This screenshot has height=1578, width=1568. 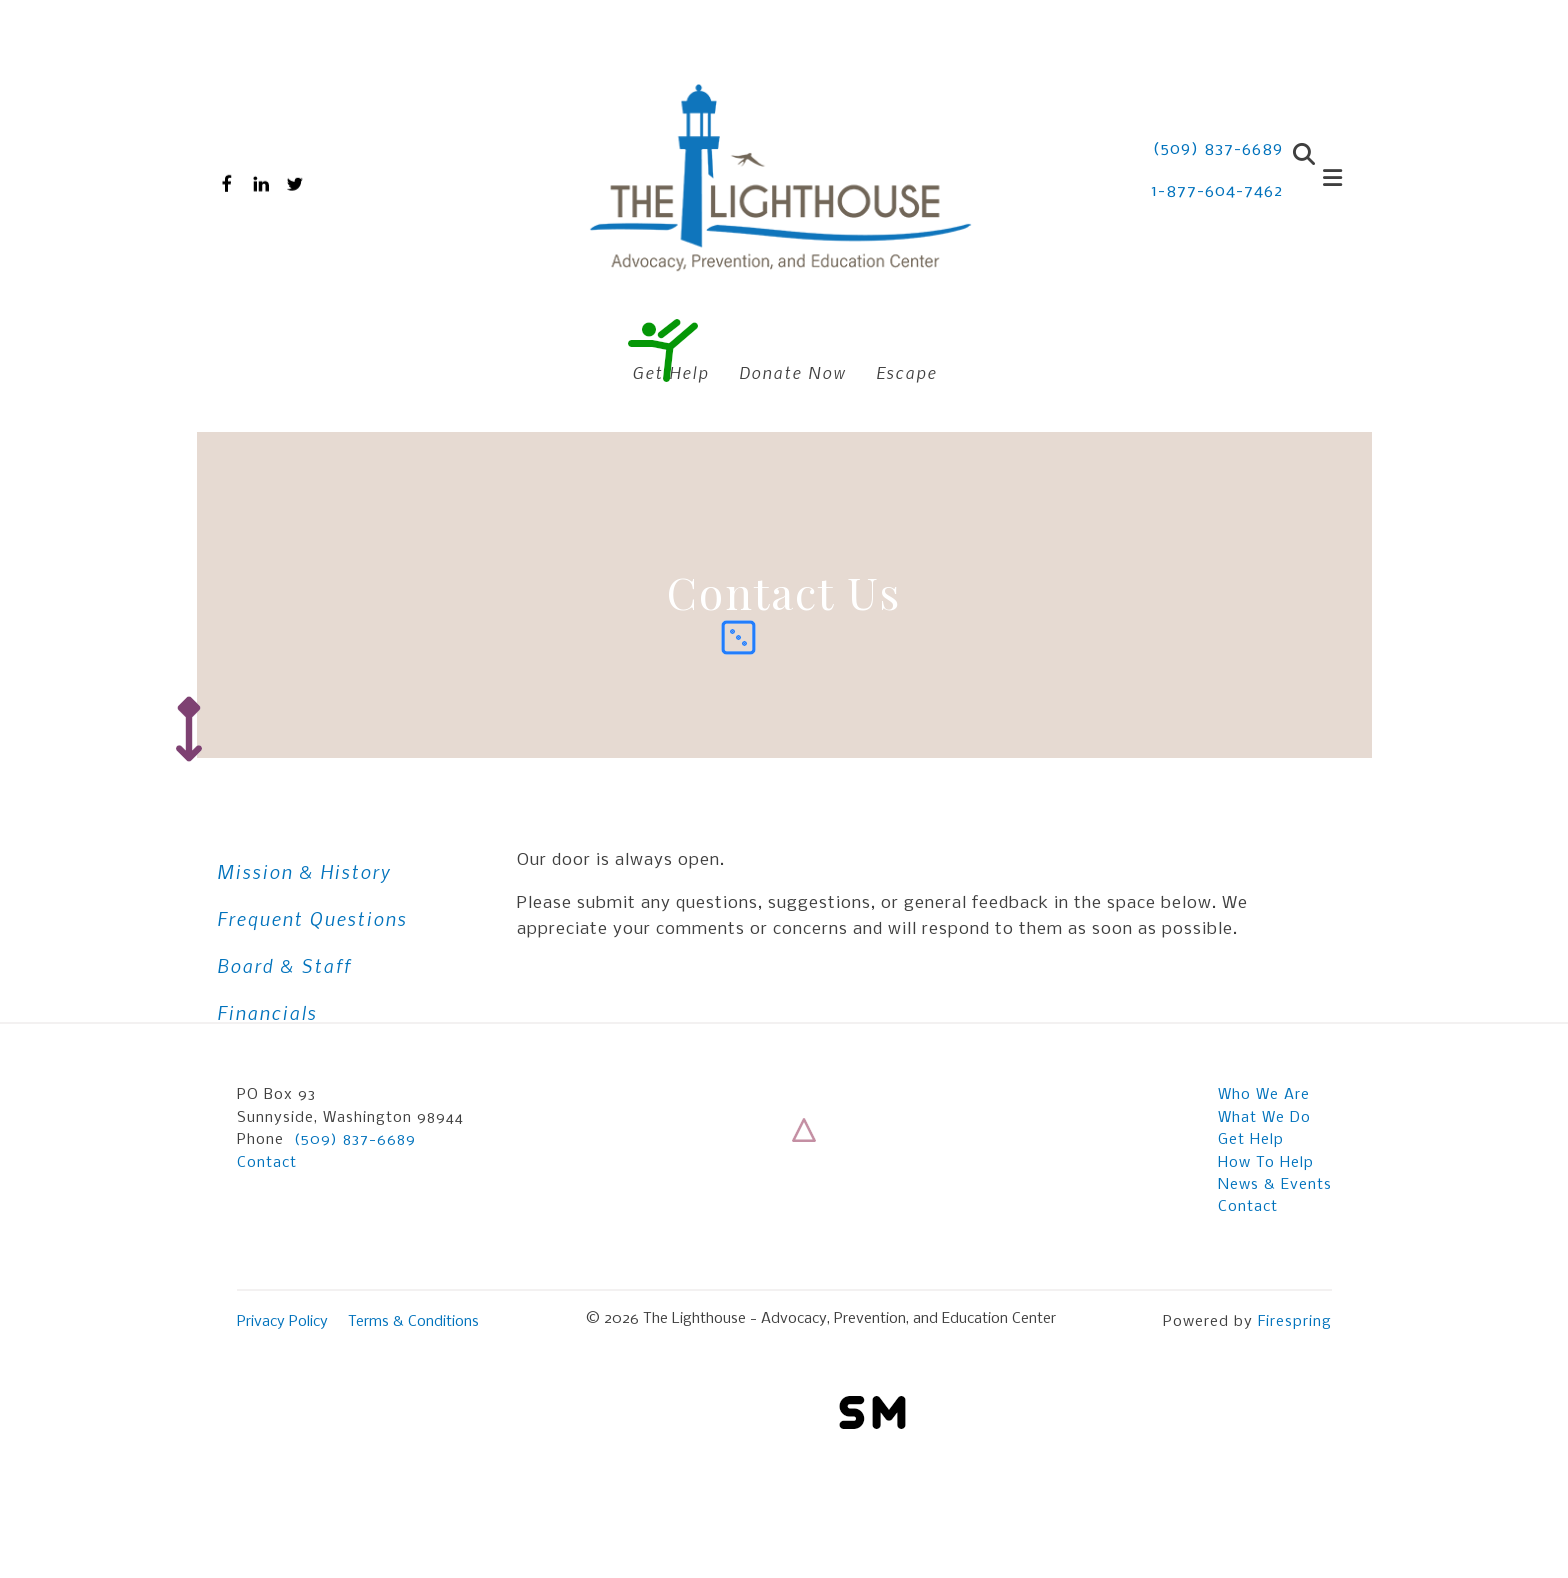 What do you see at coordinates (804, 1130) in the screenshot?
I see `indicates change or difference in a value` at bounding box center [804, 1130].